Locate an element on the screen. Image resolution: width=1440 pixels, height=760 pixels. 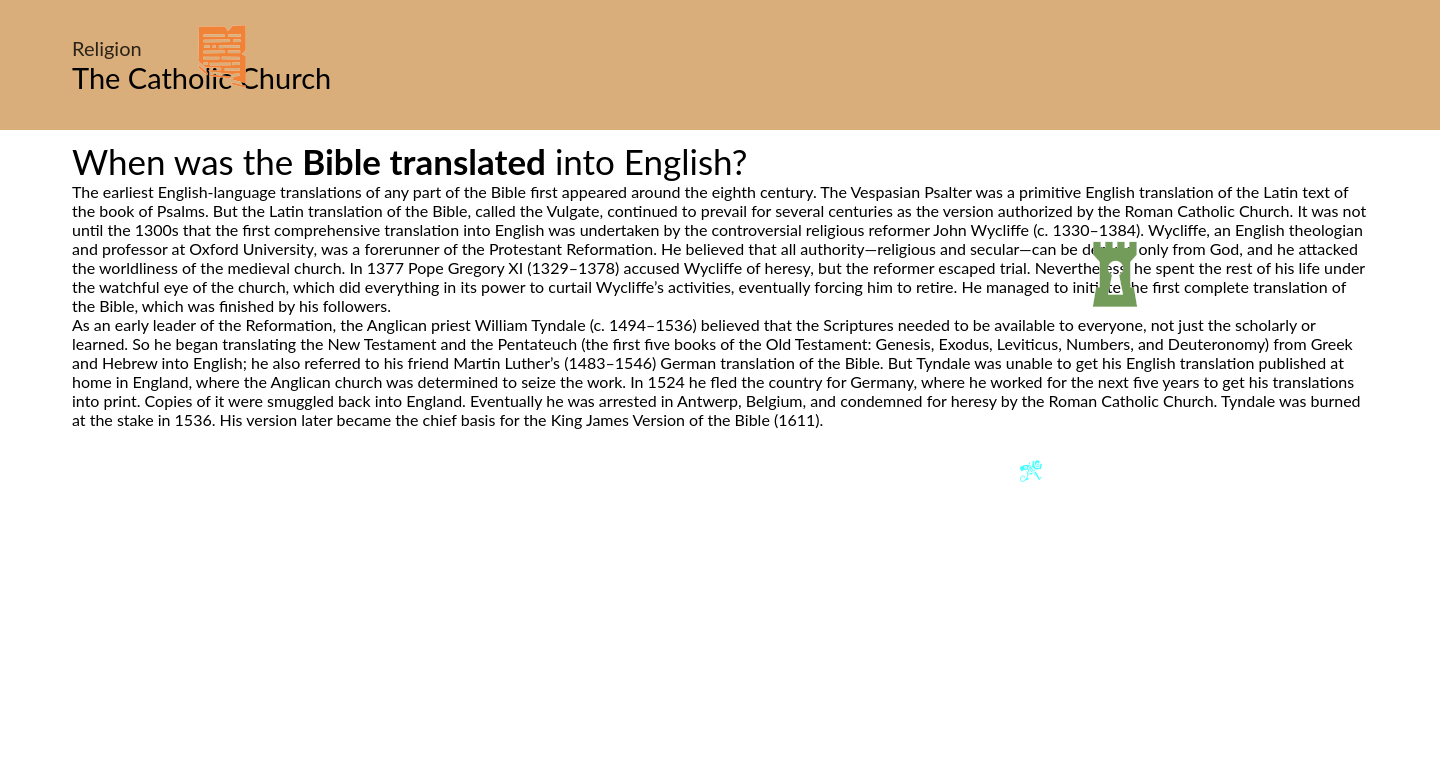
access a locked or secured game level is located at coordinates (1114, 274).